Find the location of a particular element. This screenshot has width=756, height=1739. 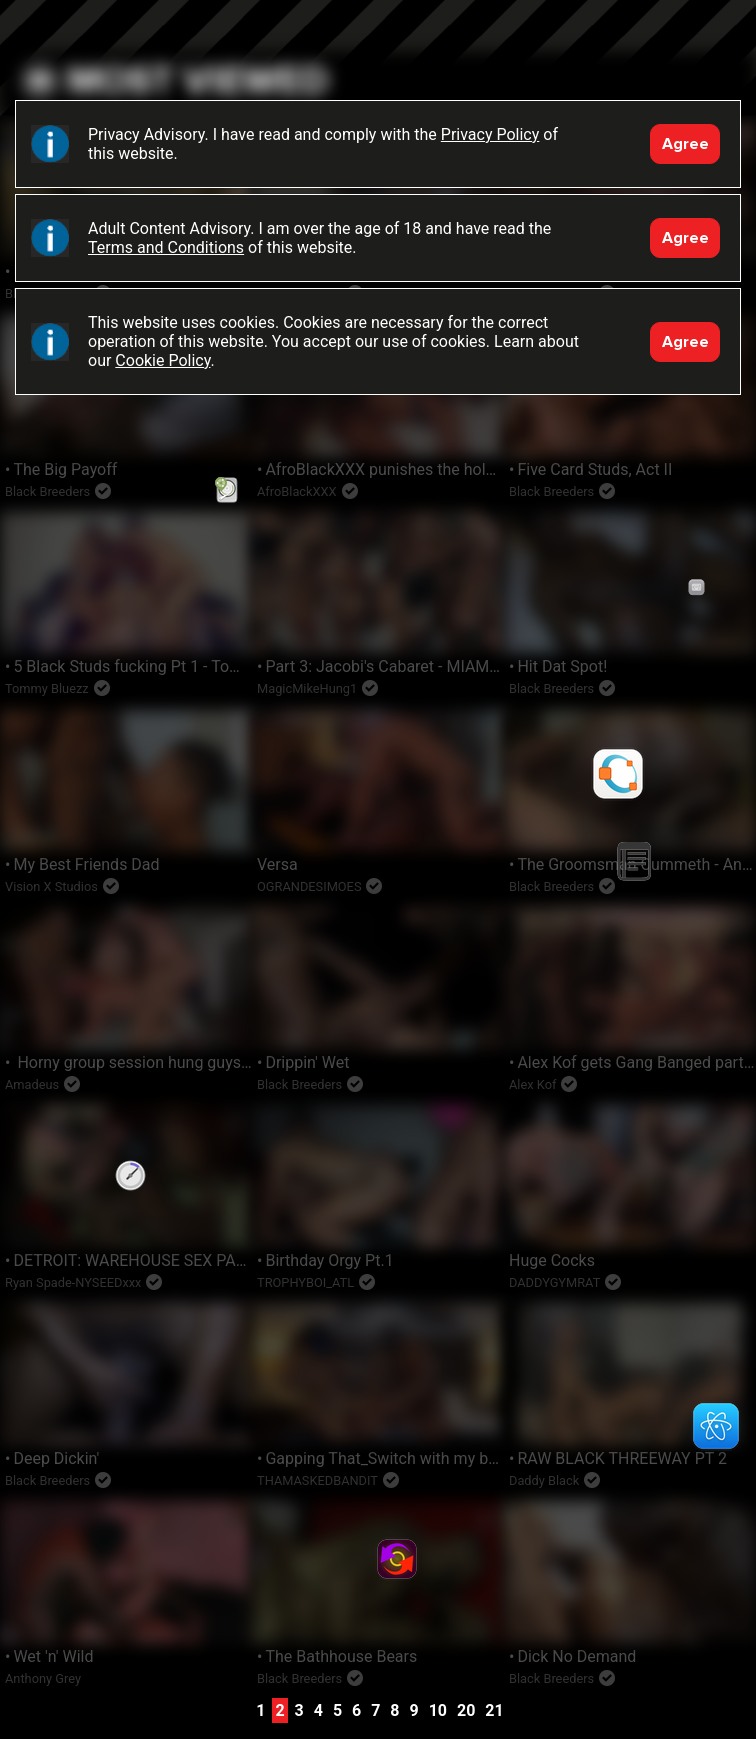

open keyboard settings and preferences is located at coordinates (696, 587).